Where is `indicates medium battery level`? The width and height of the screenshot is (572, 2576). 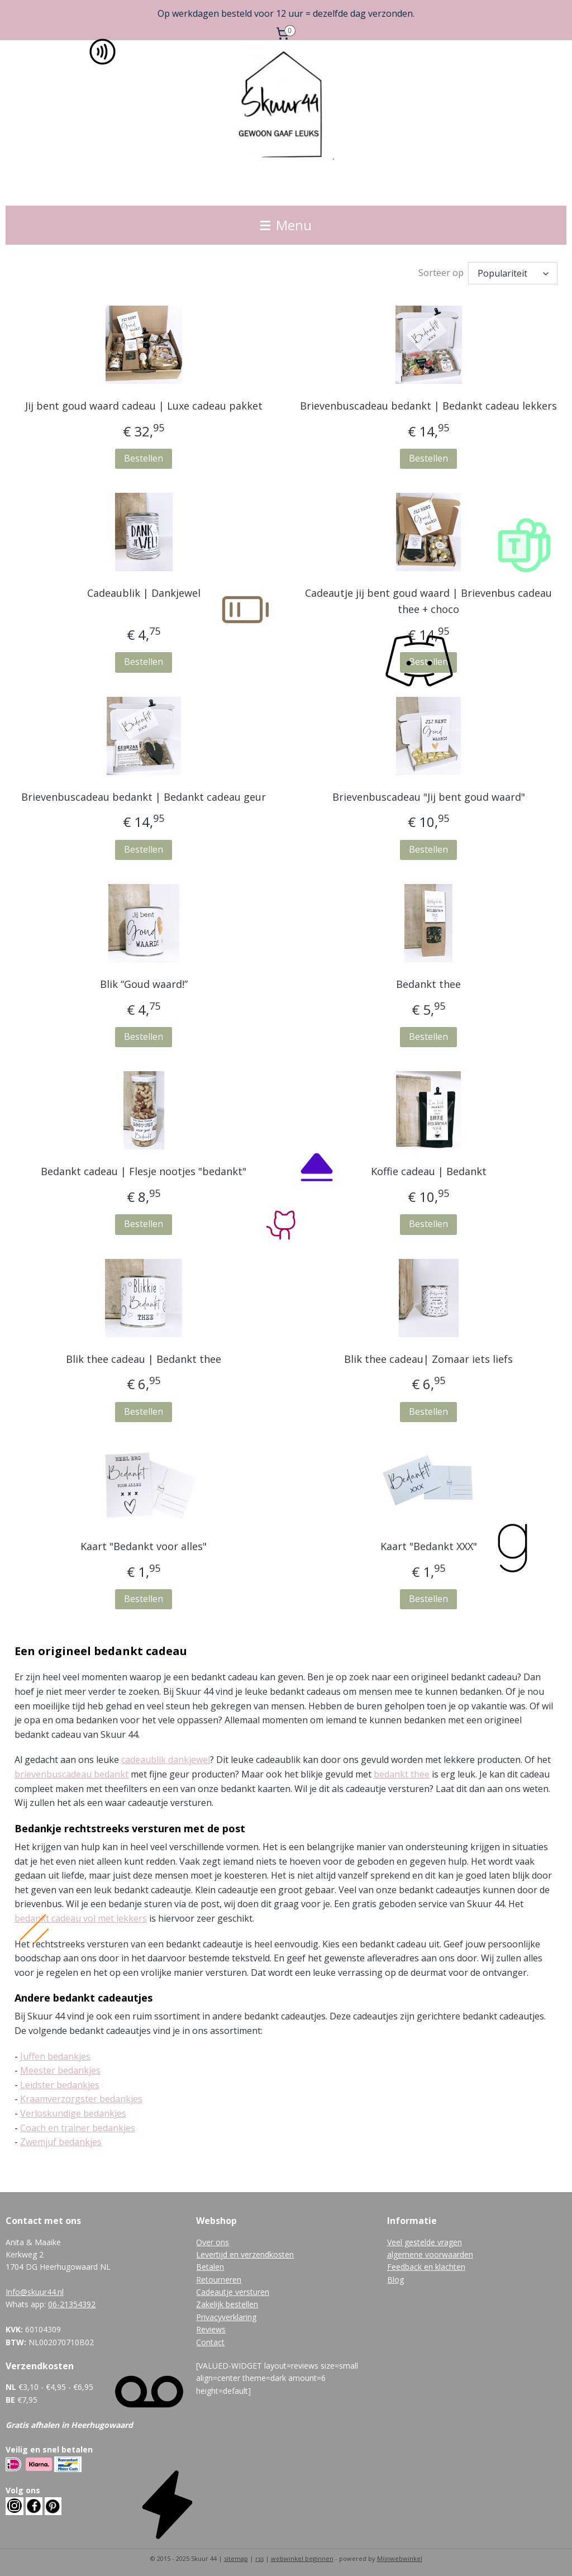
indicates medium battery level is located at coordinates (245, 610).